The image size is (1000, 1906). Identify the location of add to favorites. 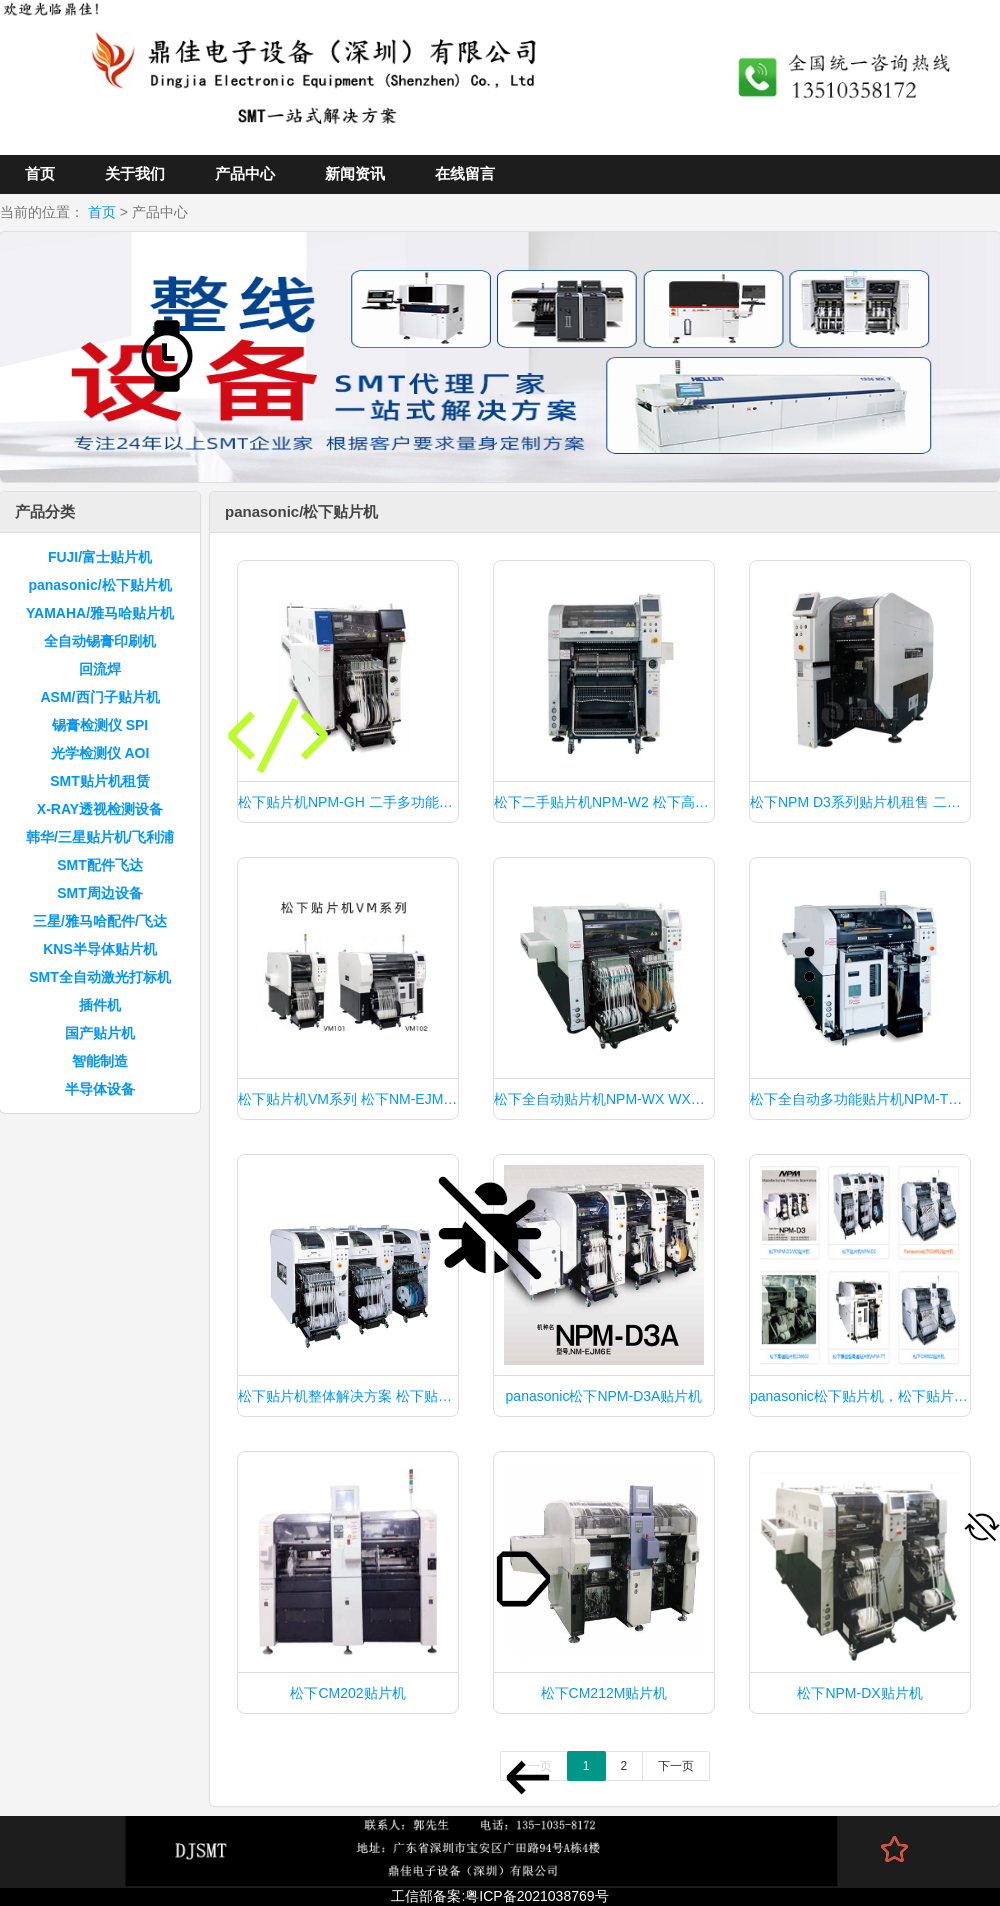
(894, 1849).